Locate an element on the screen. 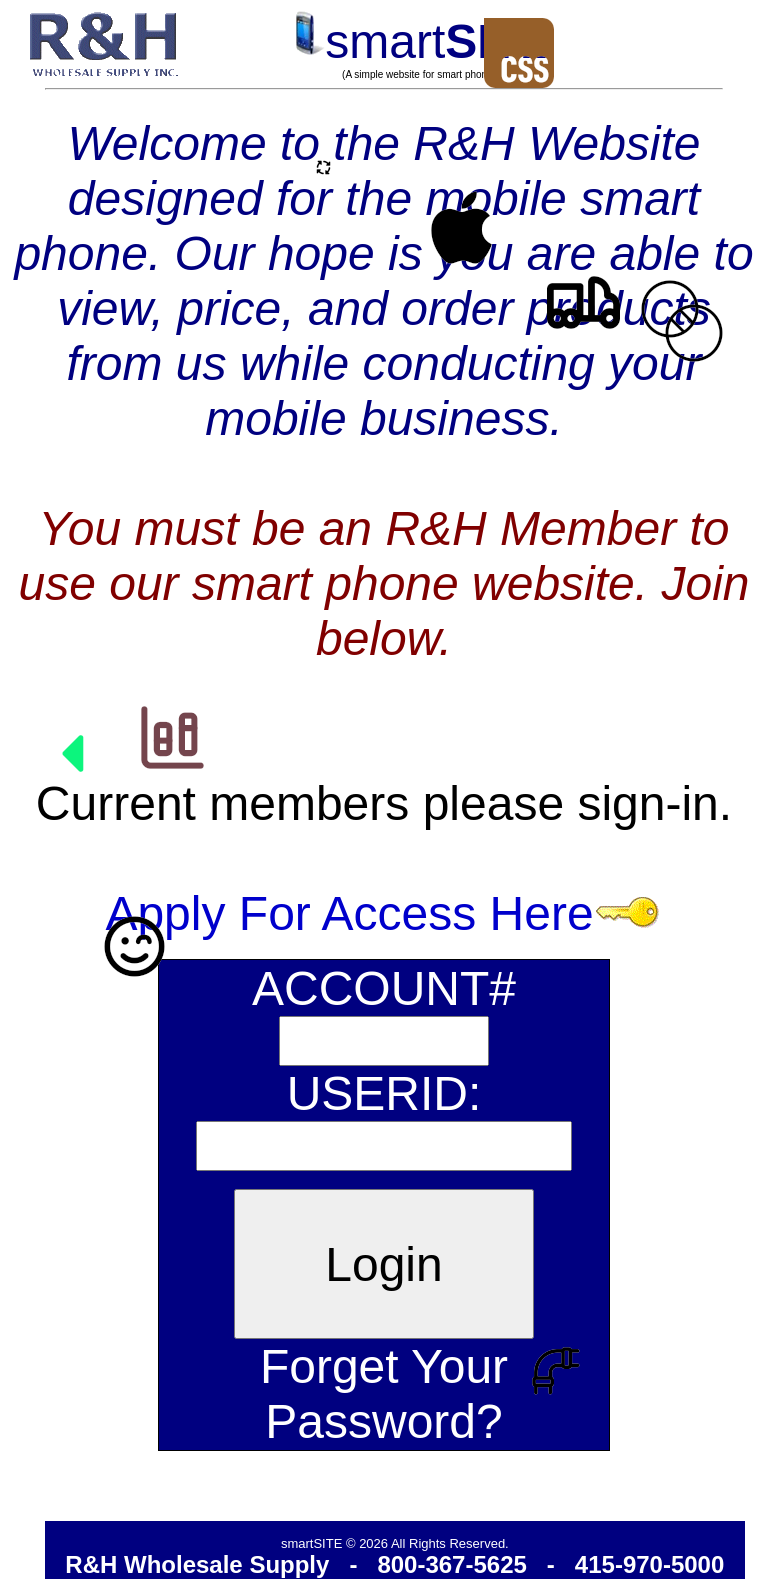  plumbing or pipe system settings is located at coordinates (554, 1369).